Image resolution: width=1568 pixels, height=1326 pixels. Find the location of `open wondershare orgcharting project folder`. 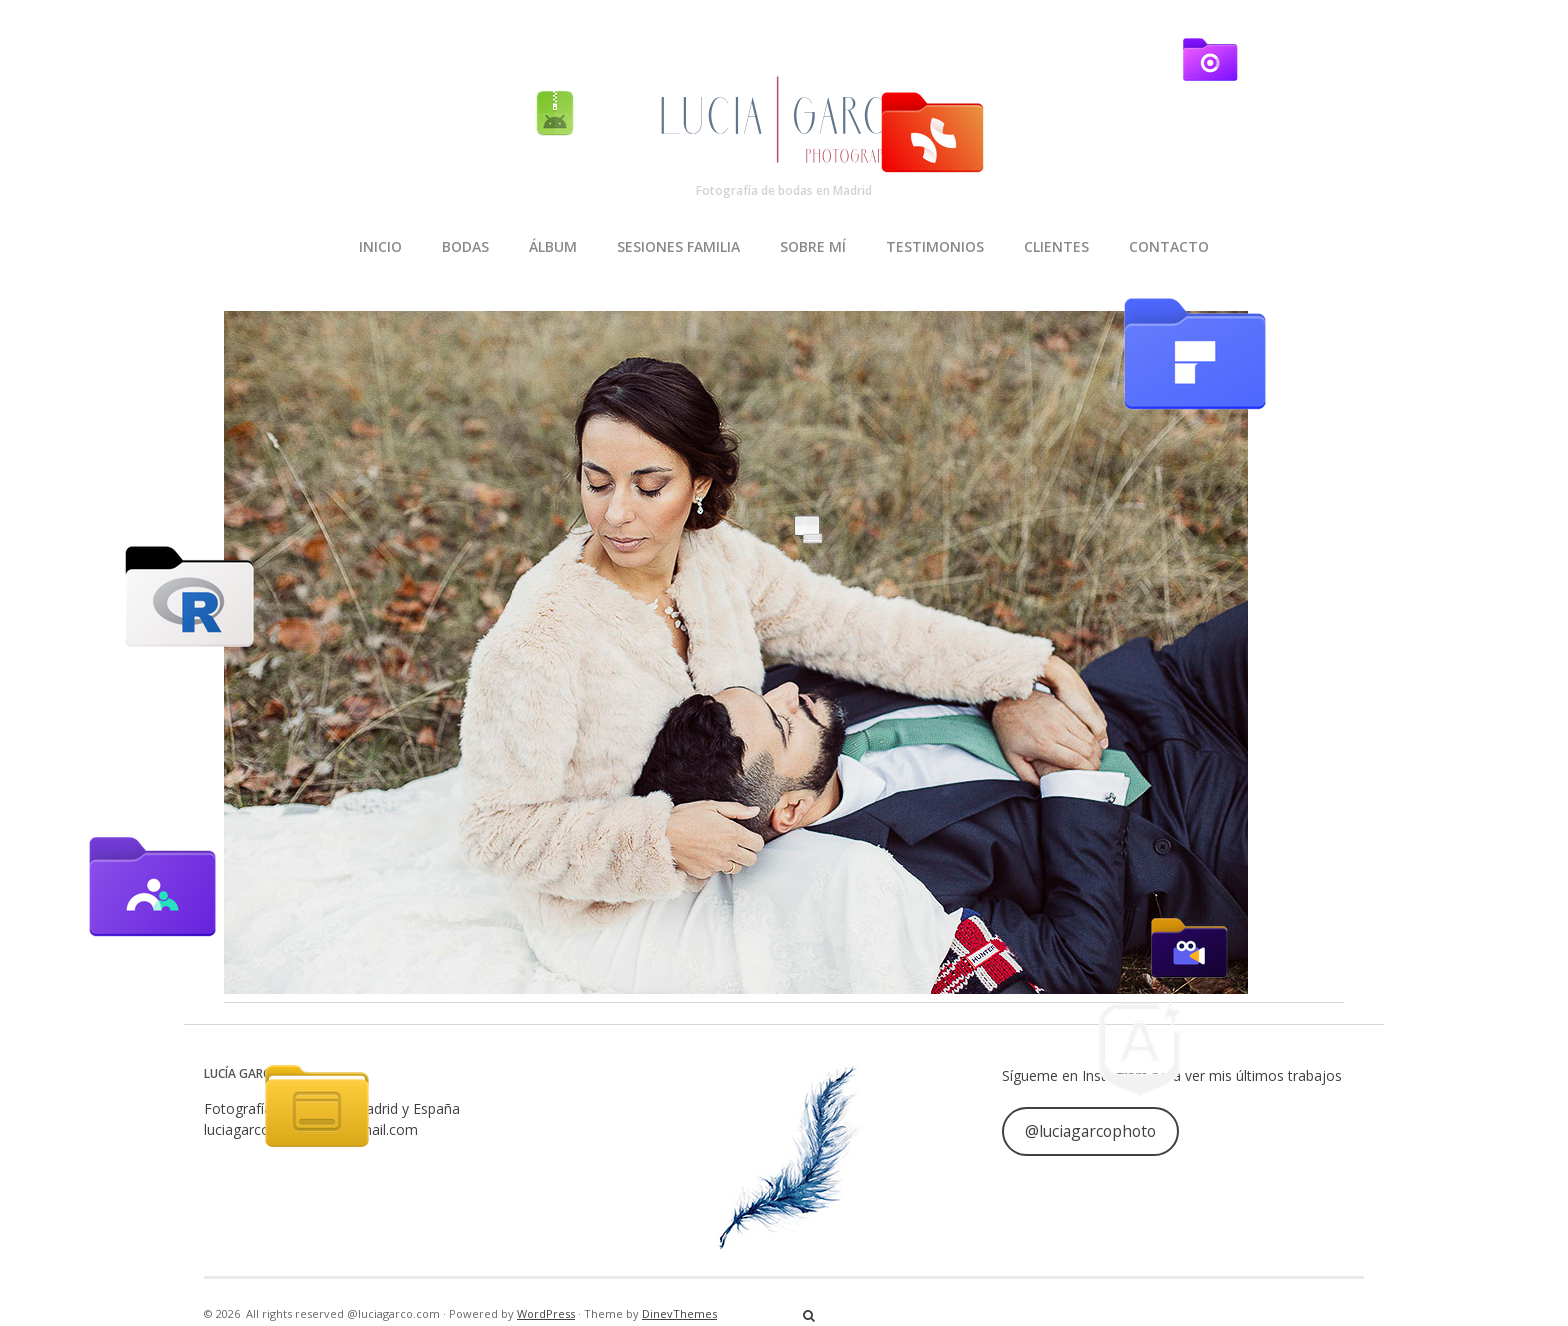

open wondershare orgcharting project folder is located at coordinates (1210, 61).